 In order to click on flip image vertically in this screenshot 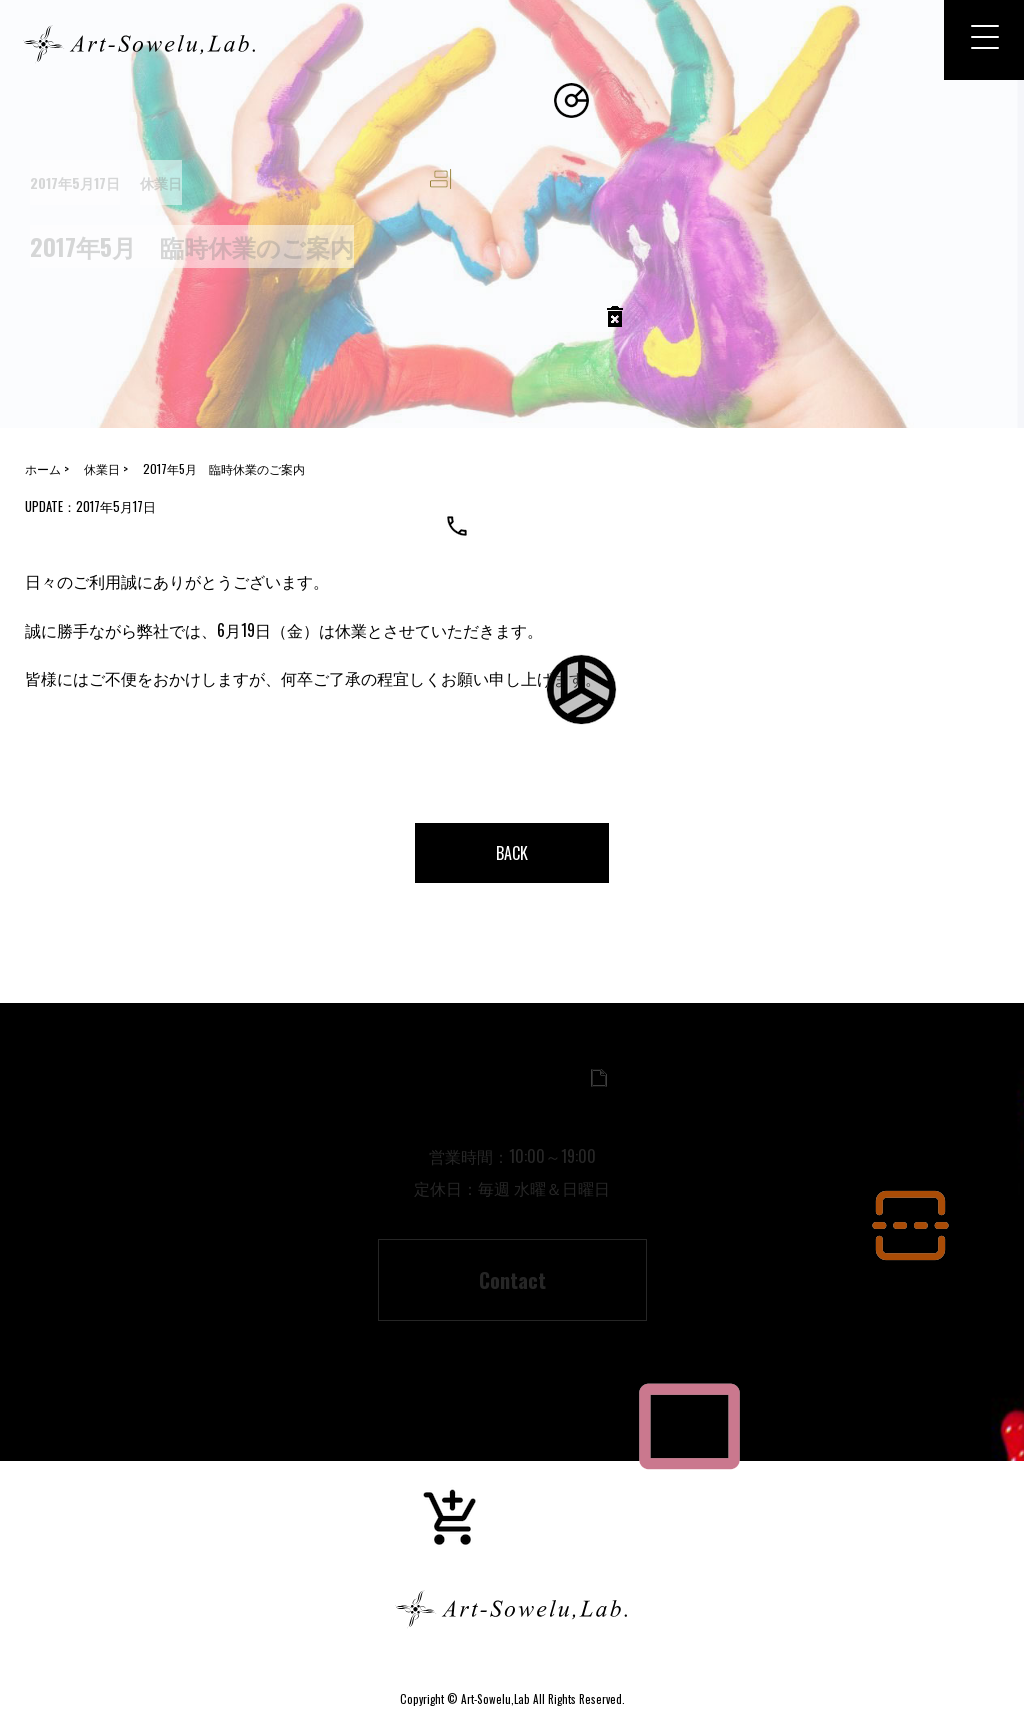, I will do `click(910, 1225)`.